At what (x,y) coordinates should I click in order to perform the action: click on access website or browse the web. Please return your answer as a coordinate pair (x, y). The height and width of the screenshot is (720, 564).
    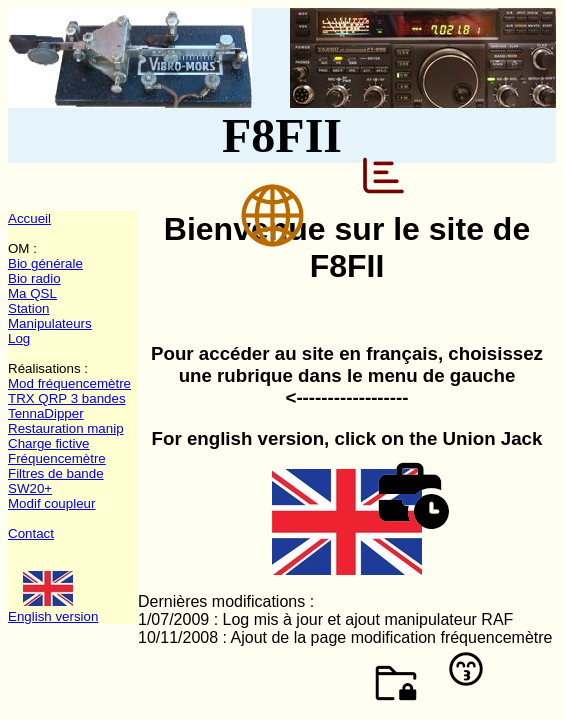
    Looking at the image, I should click on (272, 215).